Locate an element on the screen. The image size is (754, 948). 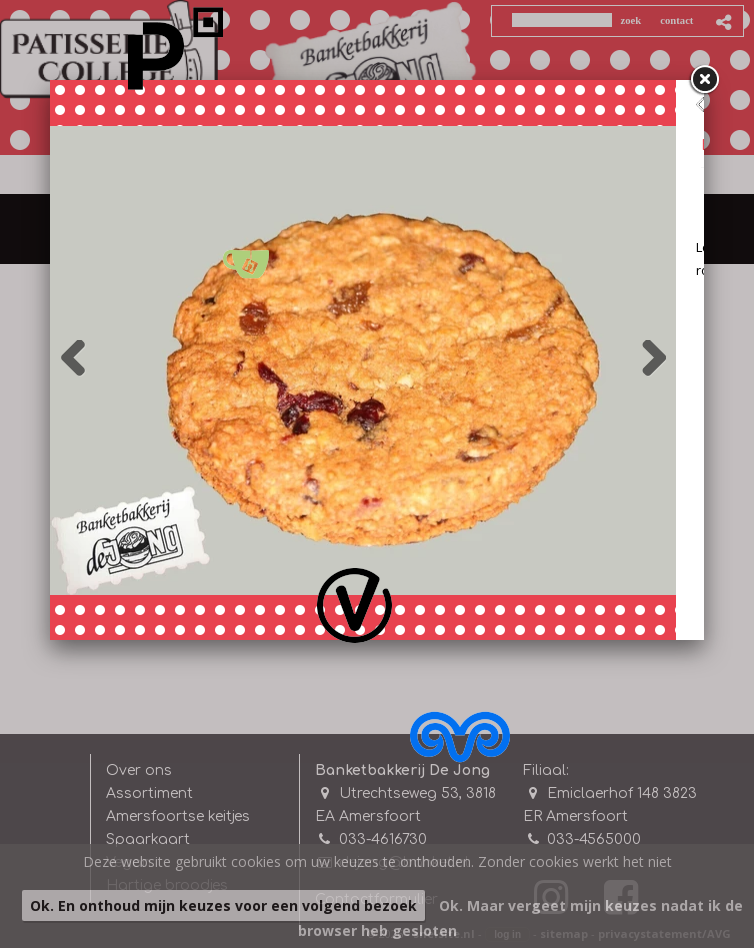
koç holding company logo is located at coordinates (460, 737).